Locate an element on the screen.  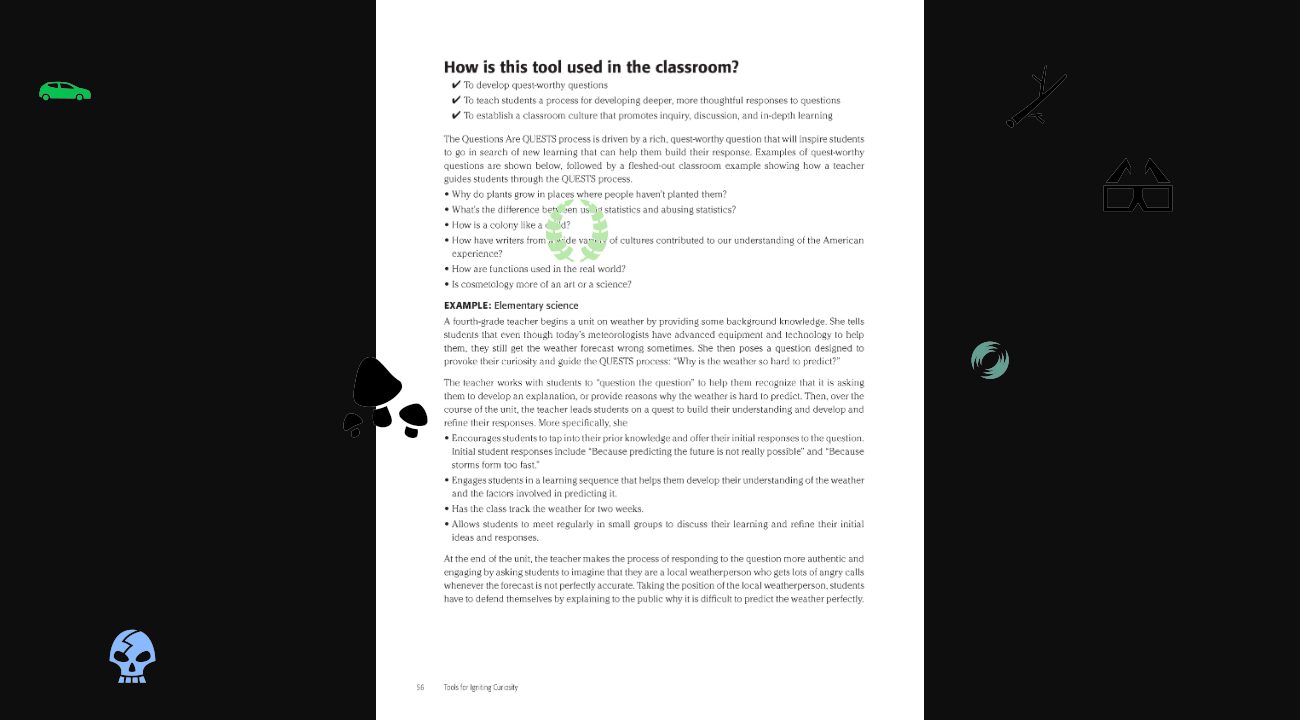
browse mushroom or fungi identification is located at coordinates (385, 397).